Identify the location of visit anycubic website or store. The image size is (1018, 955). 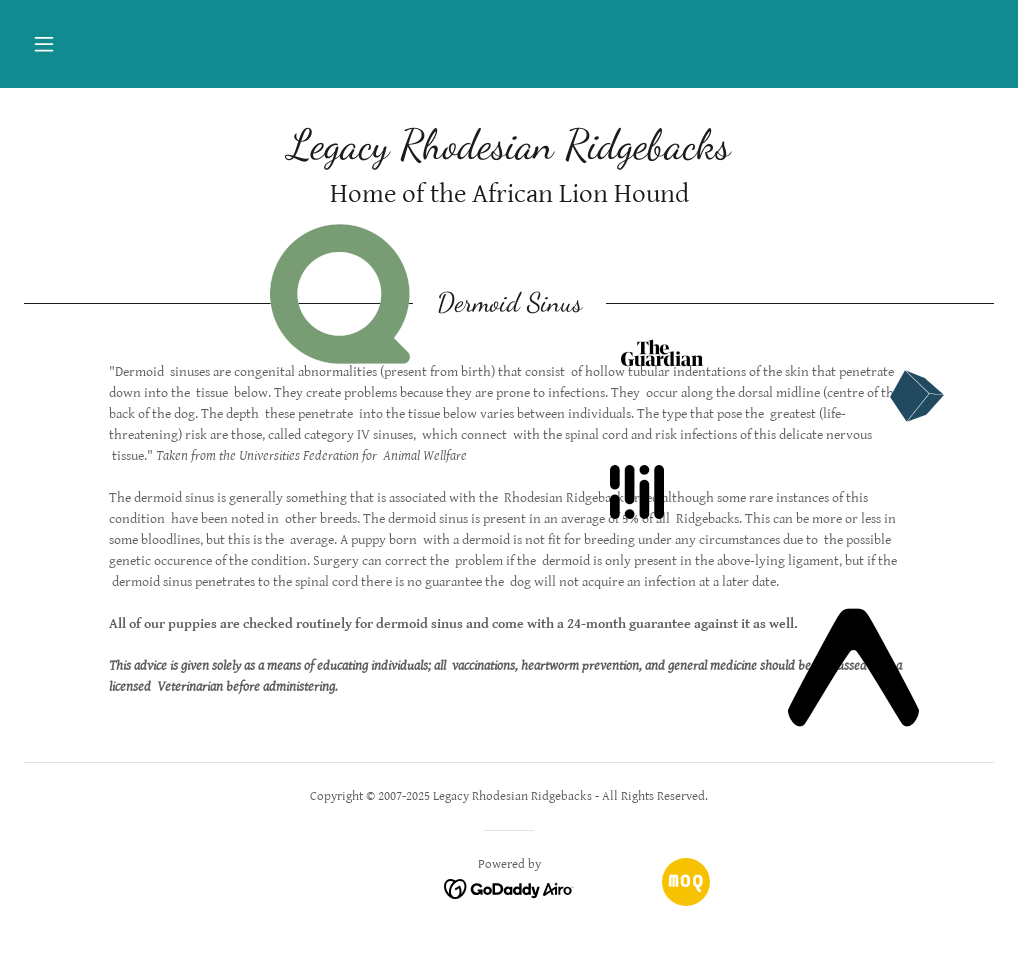
(917, 396).